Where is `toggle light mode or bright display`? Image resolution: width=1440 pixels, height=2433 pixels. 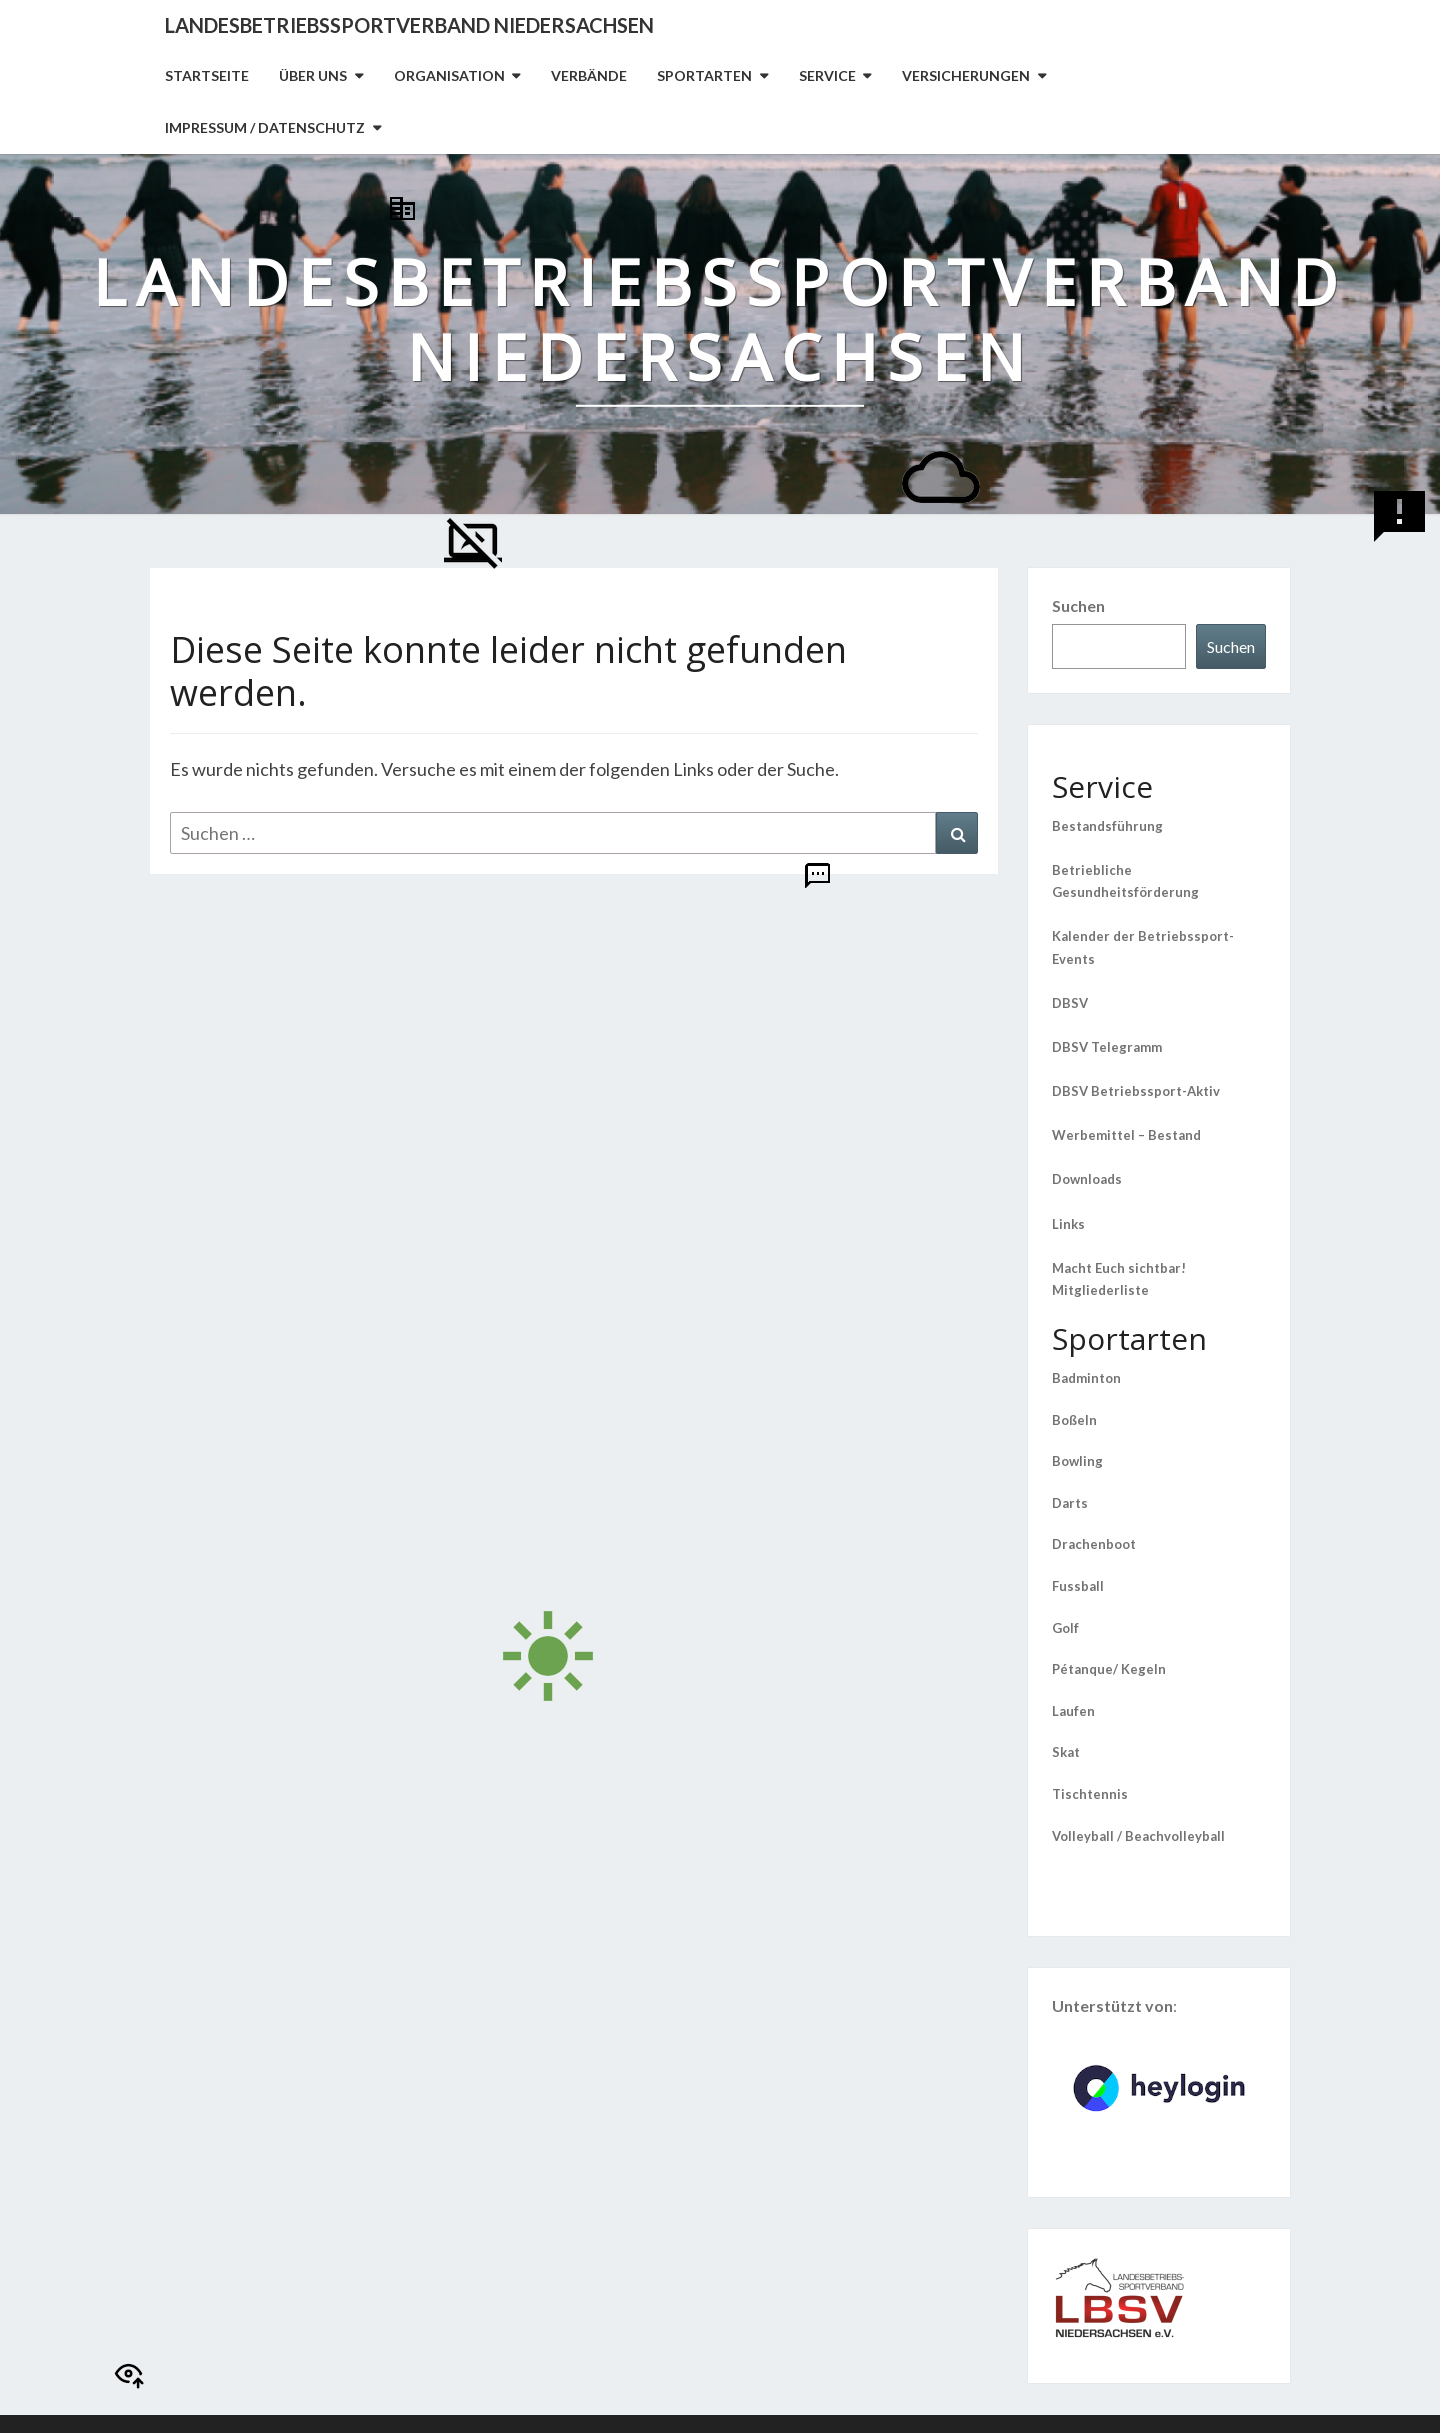 toggle light mode or bright display is located at coordinates (548, 1656).